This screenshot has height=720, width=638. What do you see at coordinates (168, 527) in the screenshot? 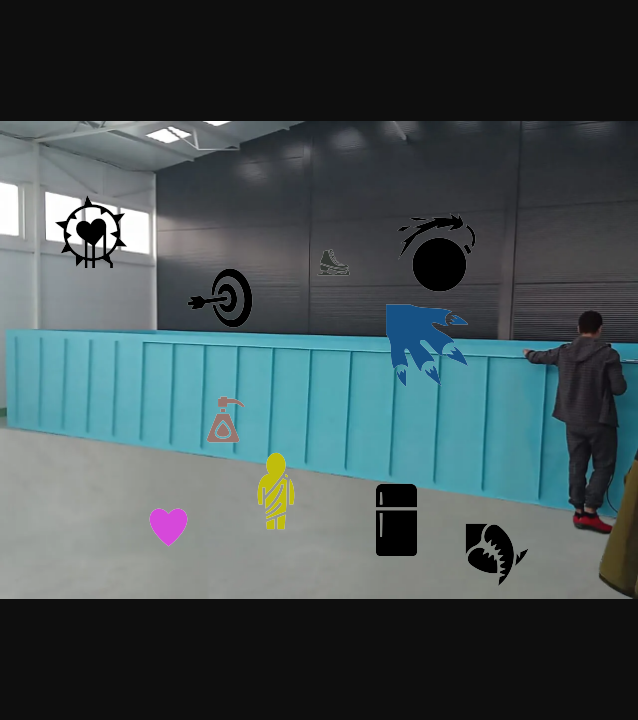
I see `add to favorites` at bounding box center [168, 527].